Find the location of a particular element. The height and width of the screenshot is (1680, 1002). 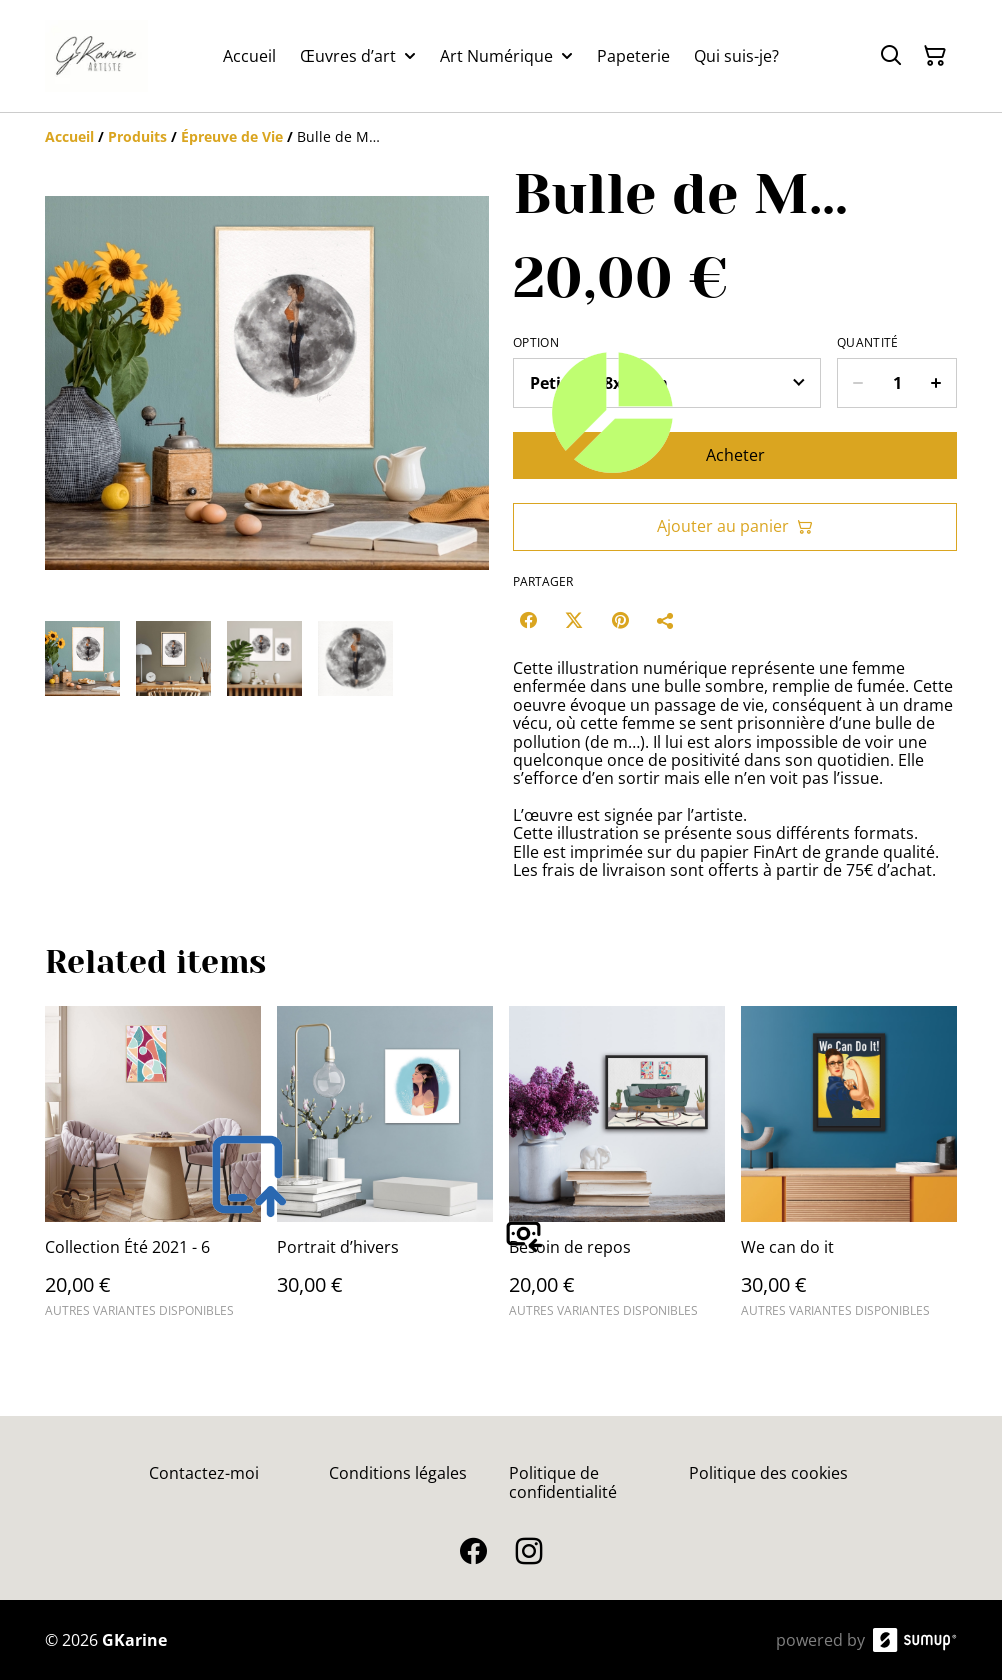

upload content to tablet device is located at coordinates (243, 1174).